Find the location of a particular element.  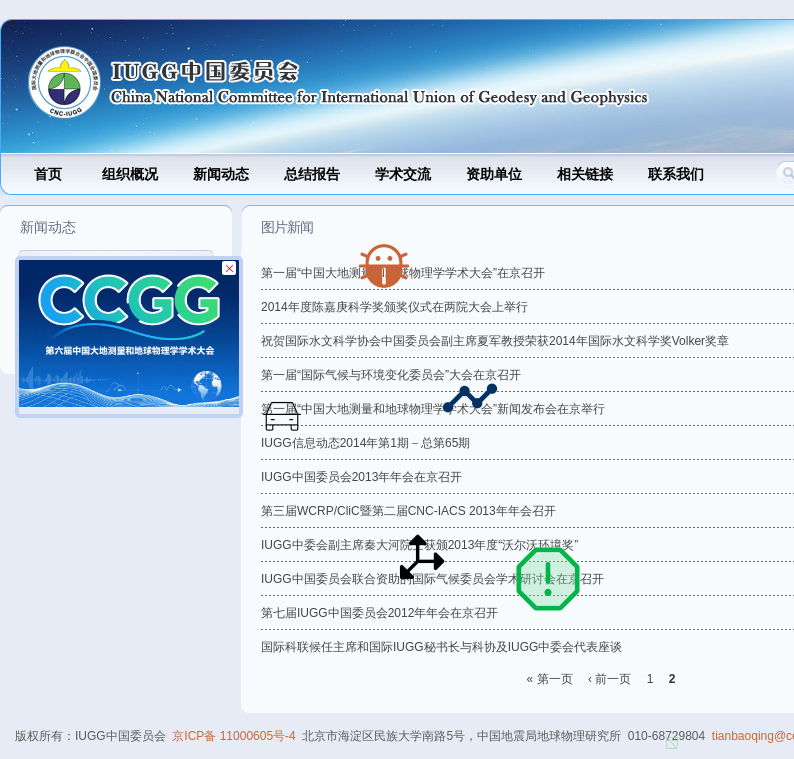

view analytics and statistics is located at coordinates (470, 398).